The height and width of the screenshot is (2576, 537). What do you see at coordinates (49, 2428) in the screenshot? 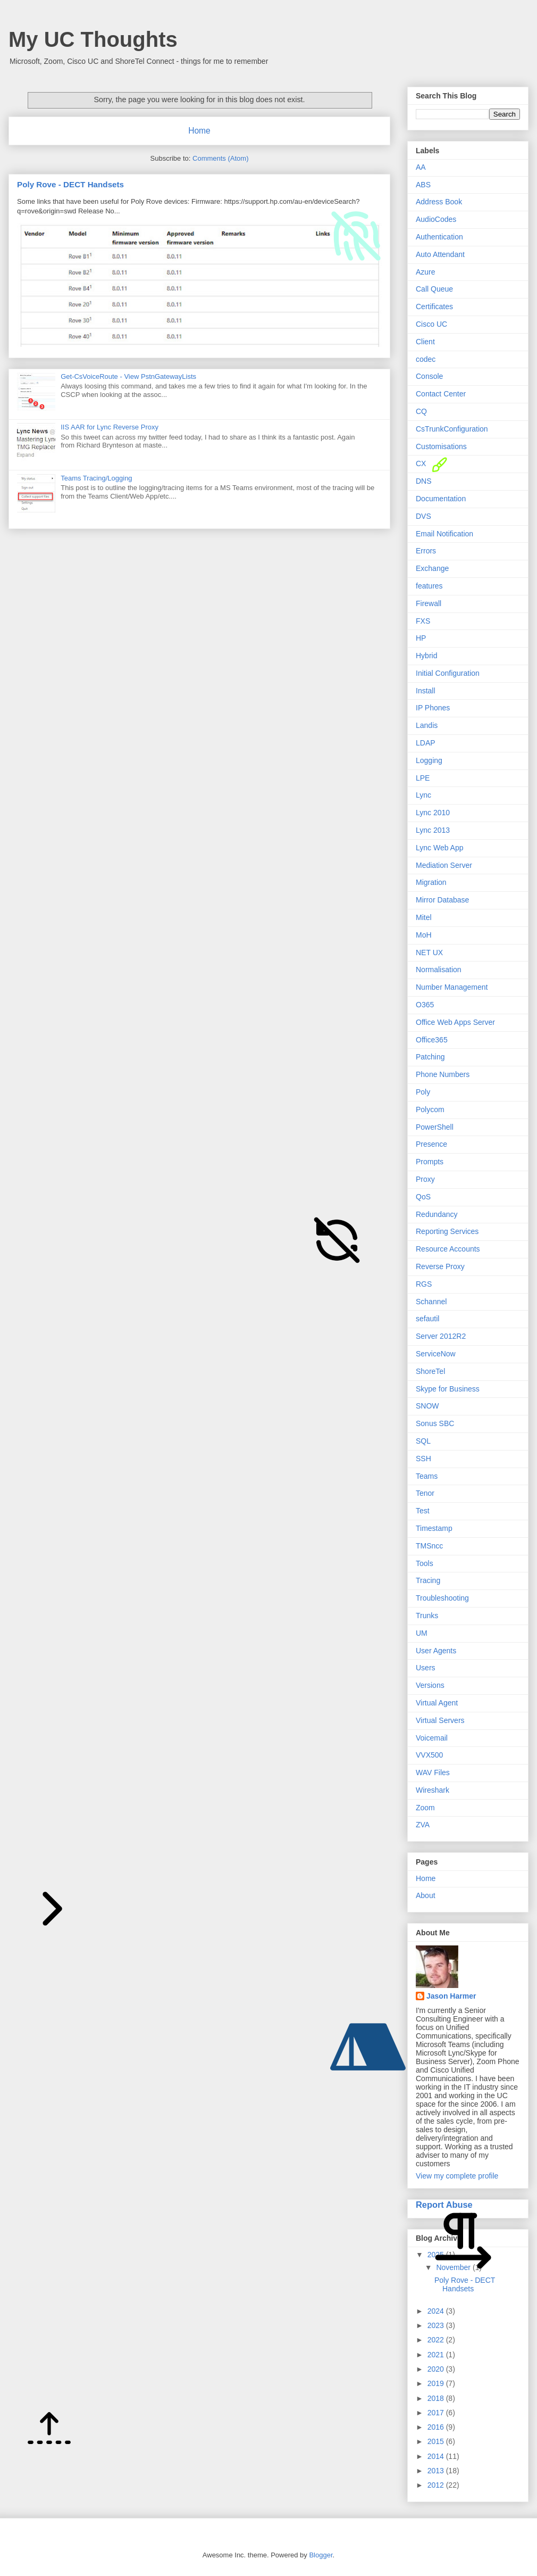
I see `collapse content upward` at bounding box center [49, 2428].